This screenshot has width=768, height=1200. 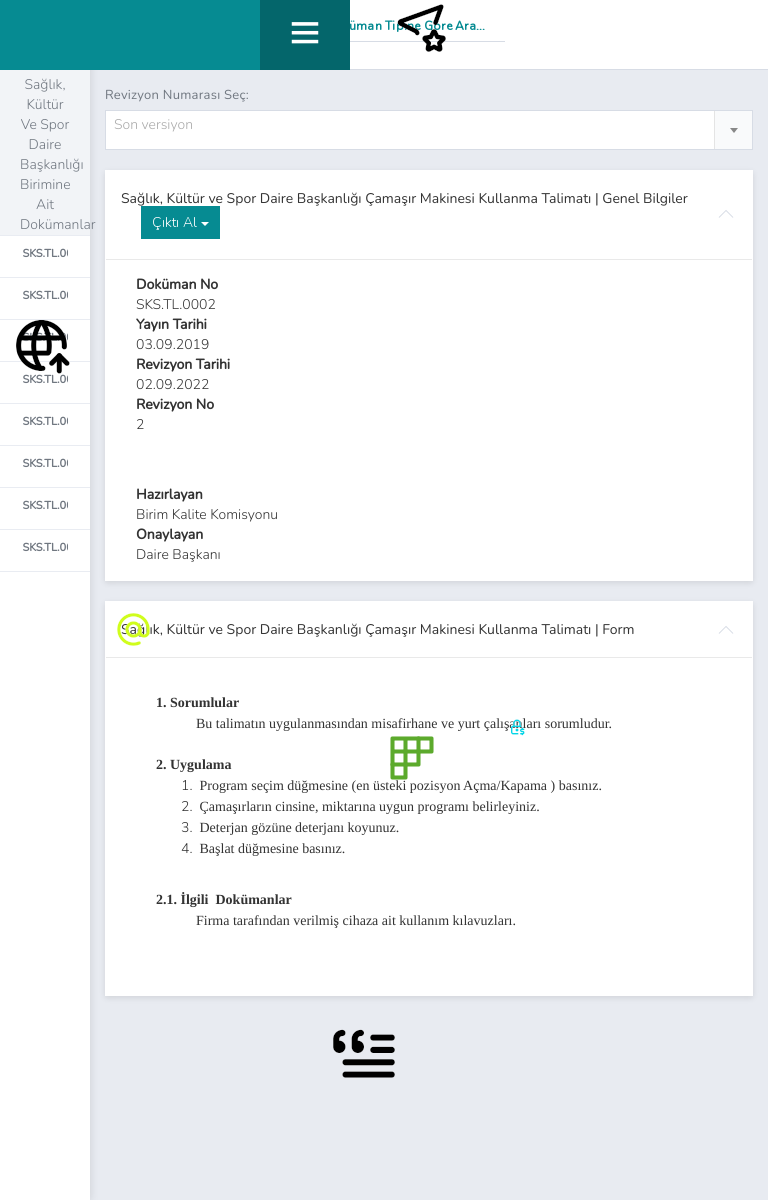 I want to click on insert a blockquote, so click(x=364, y=1053).